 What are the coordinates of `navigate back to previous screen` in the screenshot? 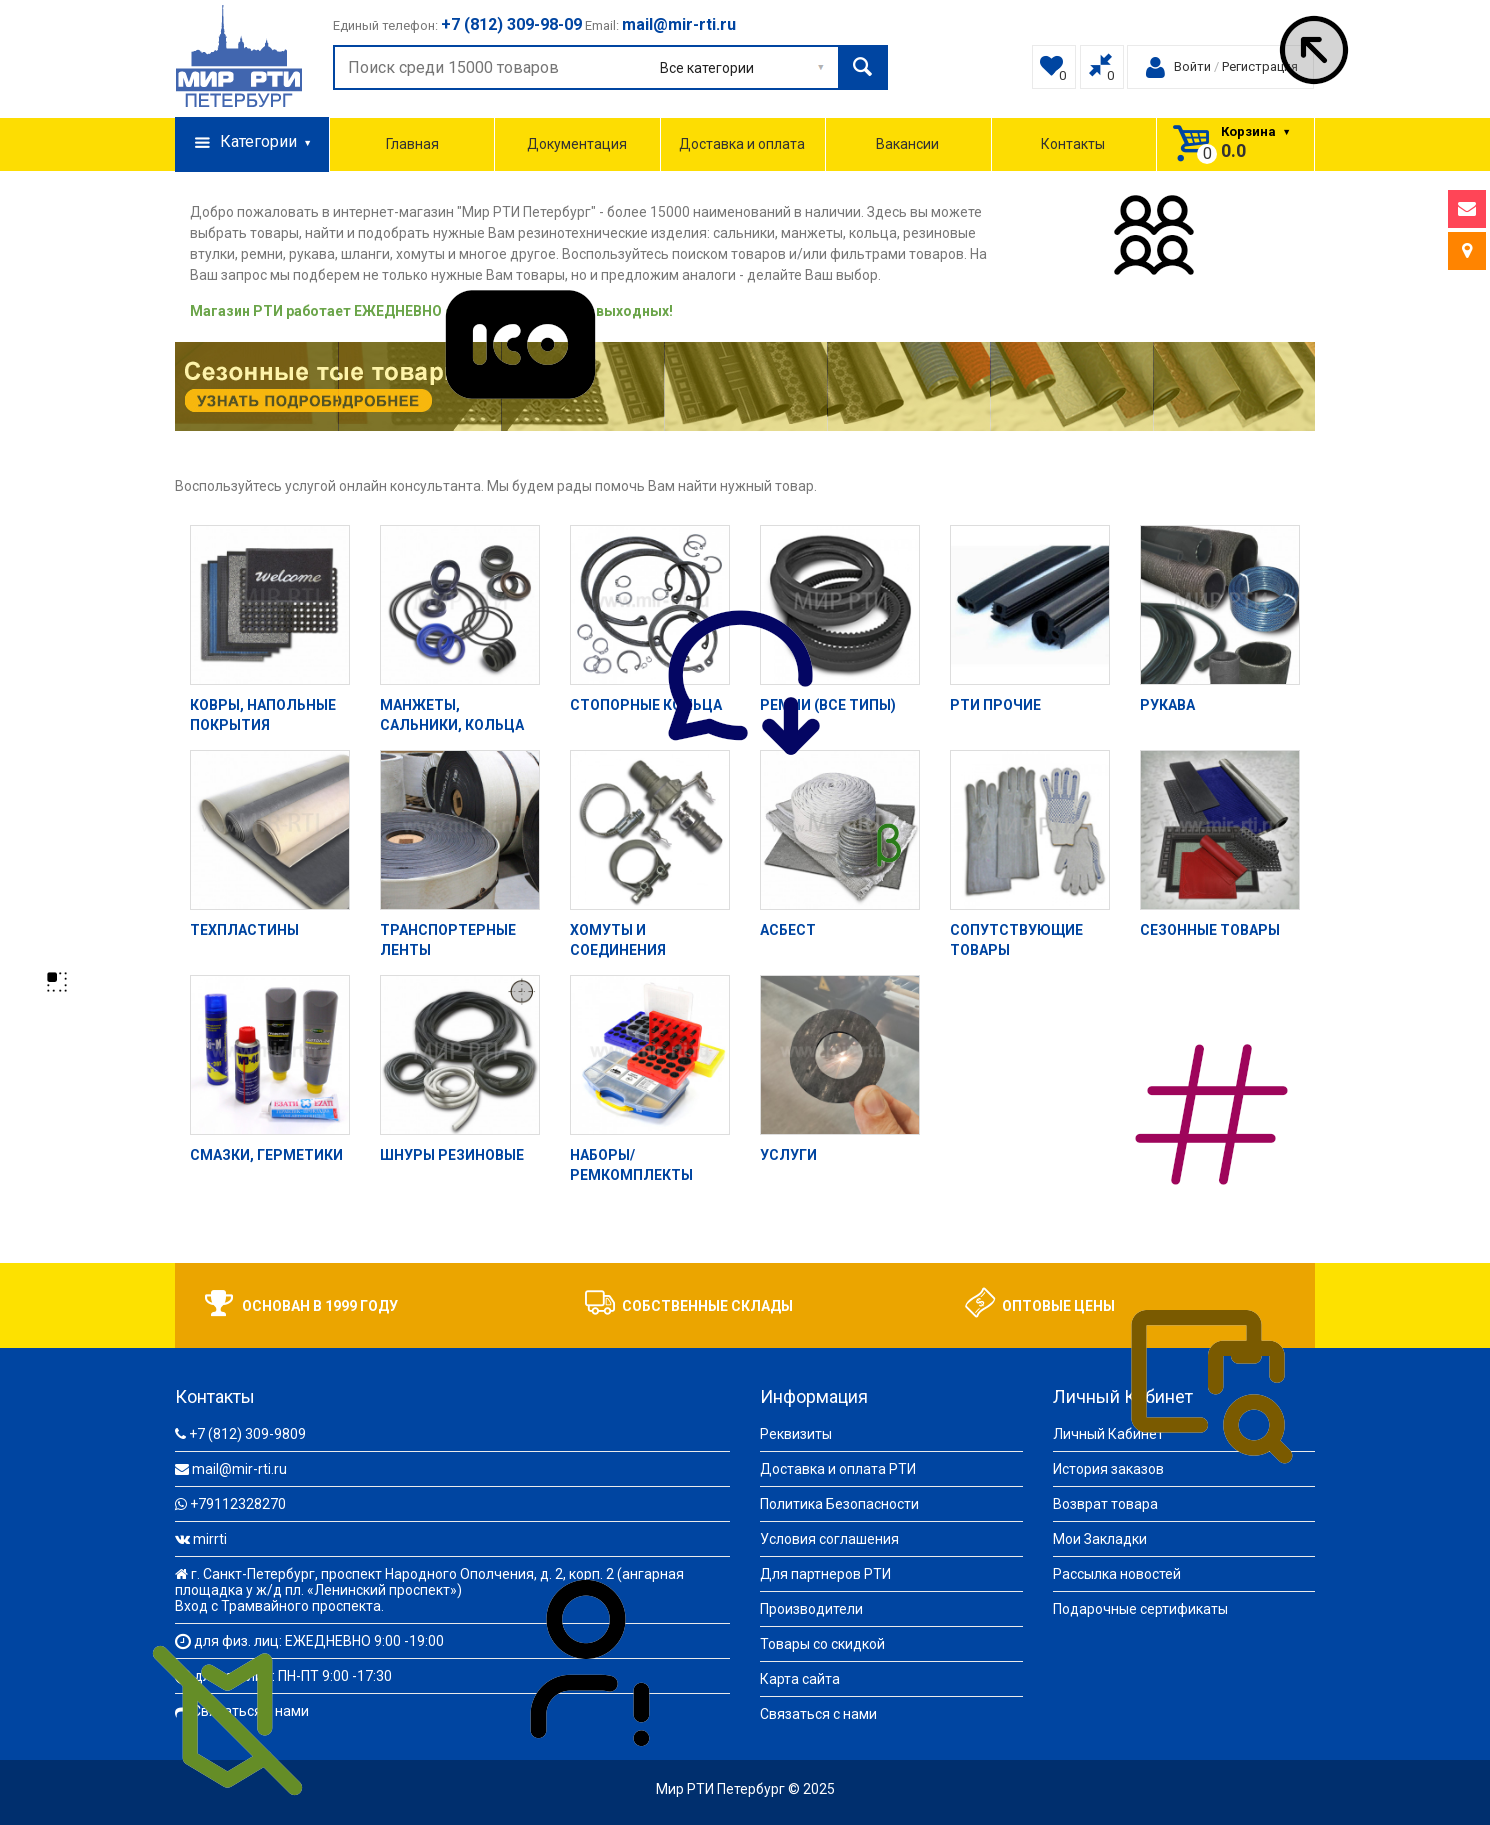 It's located at (1314, 50).